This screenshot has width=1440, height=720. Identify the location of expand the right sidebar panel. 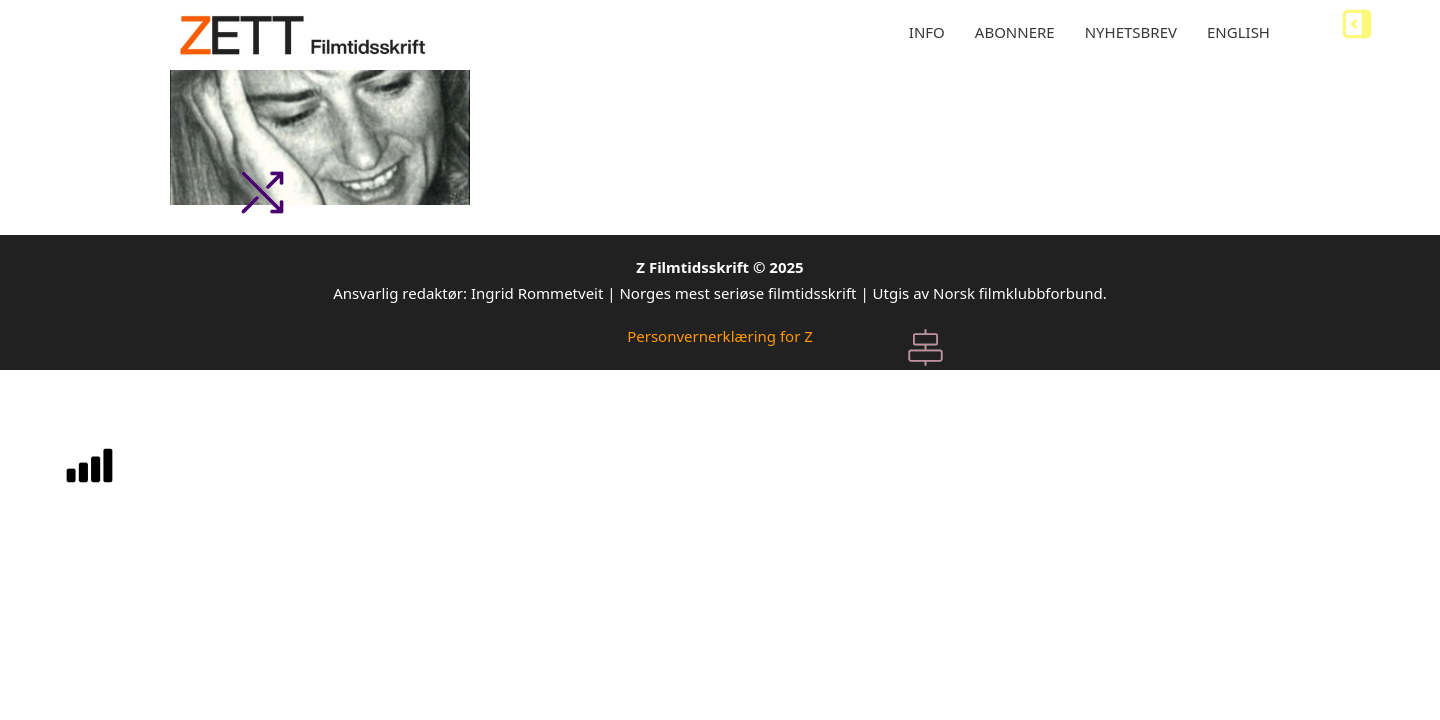
(1357, 24).